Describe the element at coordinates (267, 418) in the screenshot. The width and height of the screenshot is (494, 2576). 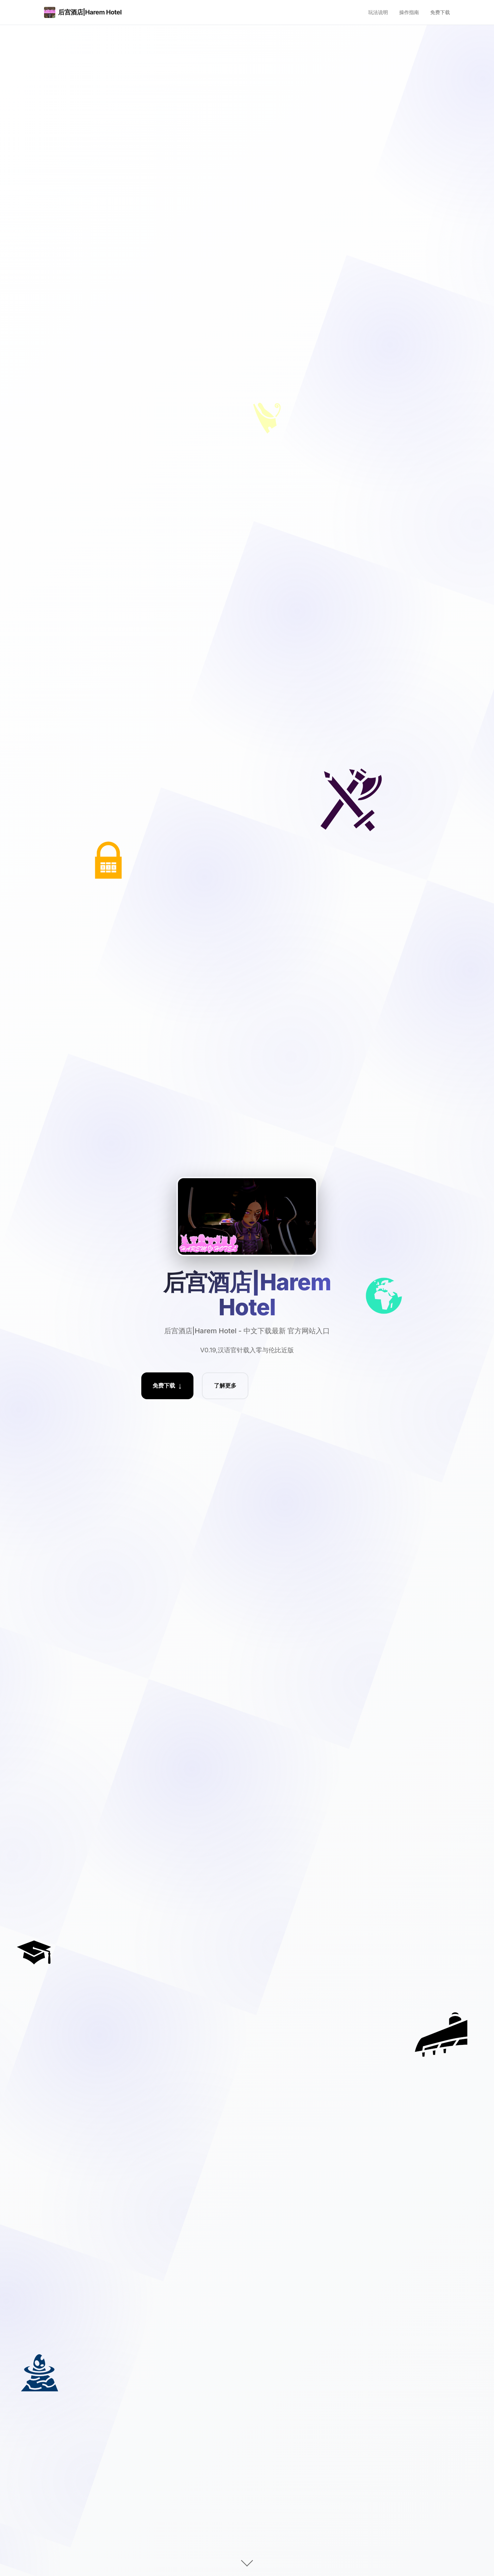
I see `ancient Egyptian pschent double crown icon` at that location.